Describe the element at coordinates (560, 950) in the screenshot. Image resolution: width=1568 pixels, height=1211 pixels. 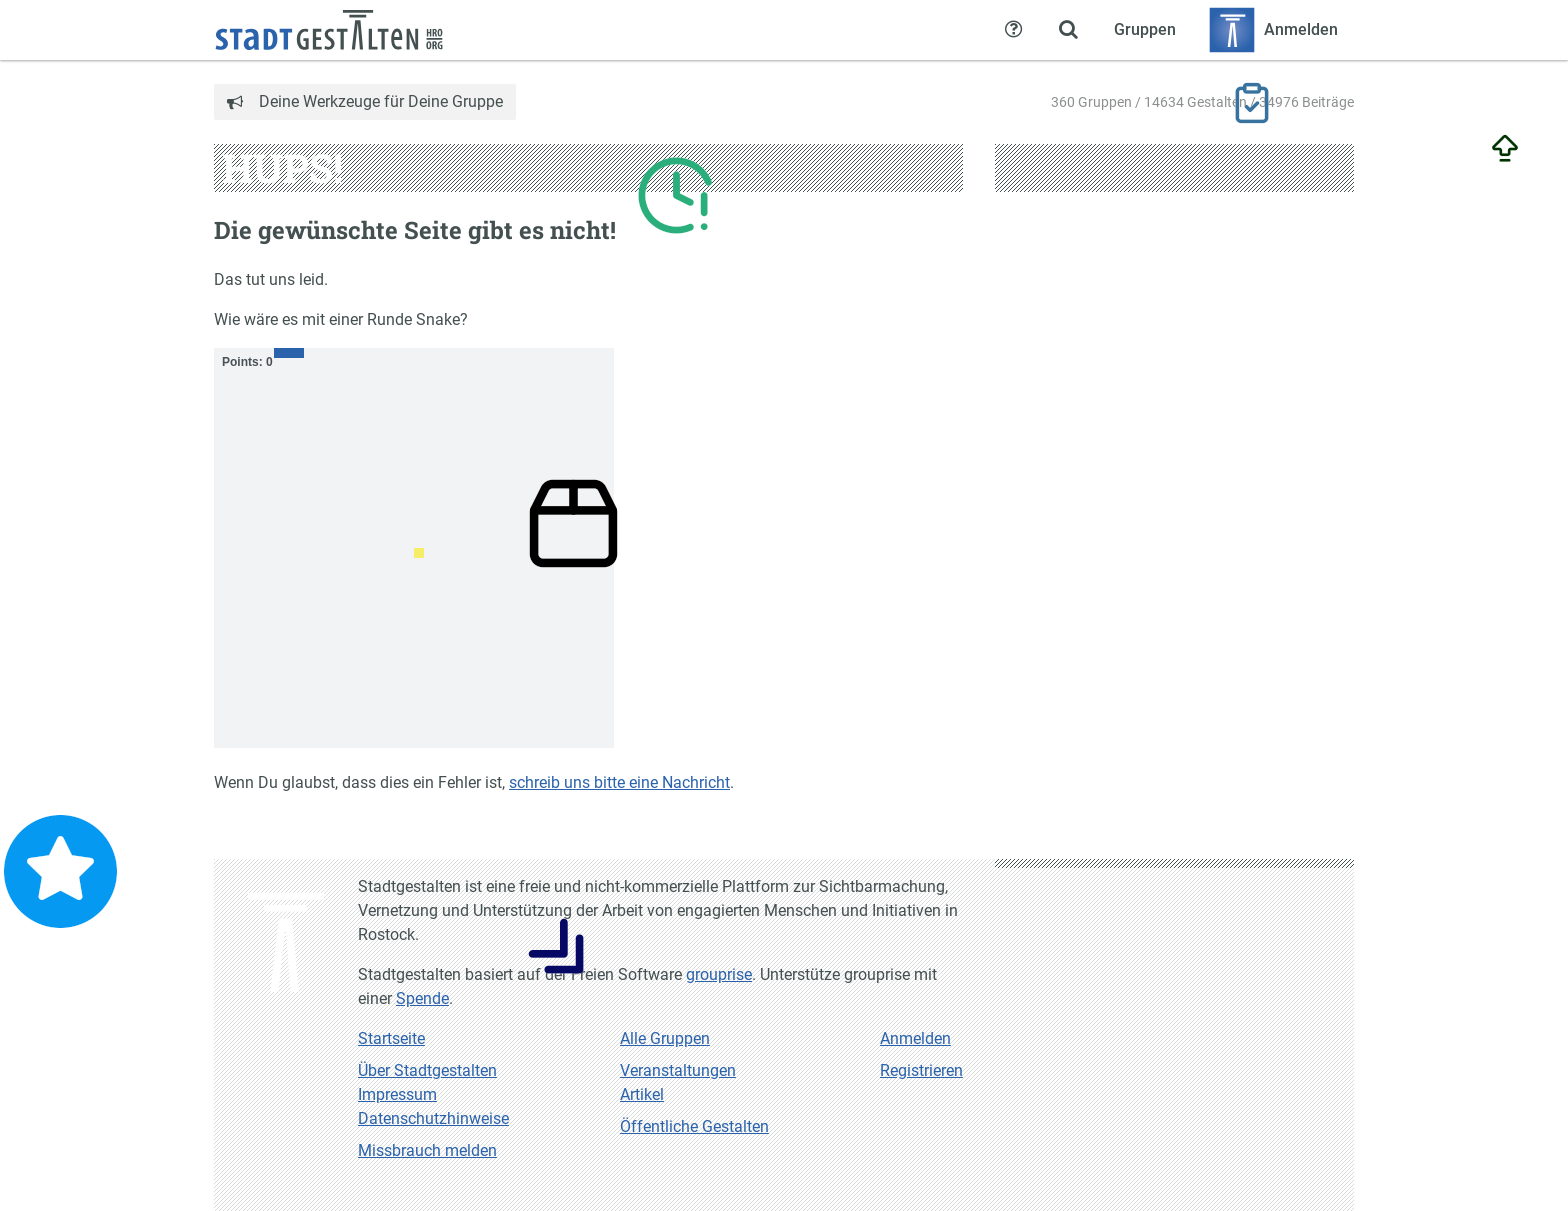
I see `move or resize toward bottom-right corner` at that location.